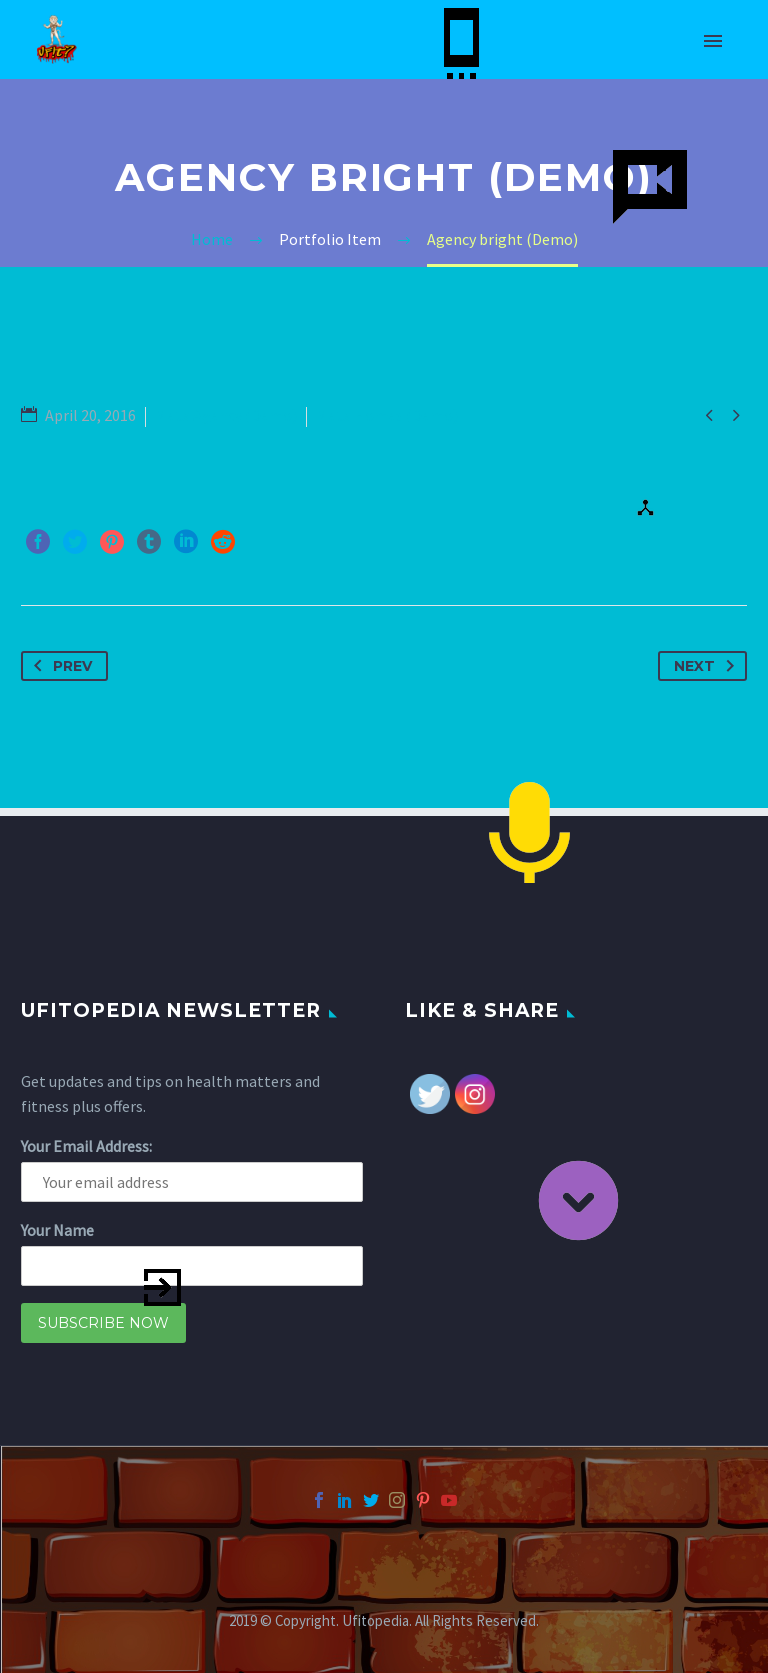 The height and width of the screenshot is (1673, 768). Describe the element at coordinates (645, 507) in the screenshot. I see `connect or manage connected devices` at that location.